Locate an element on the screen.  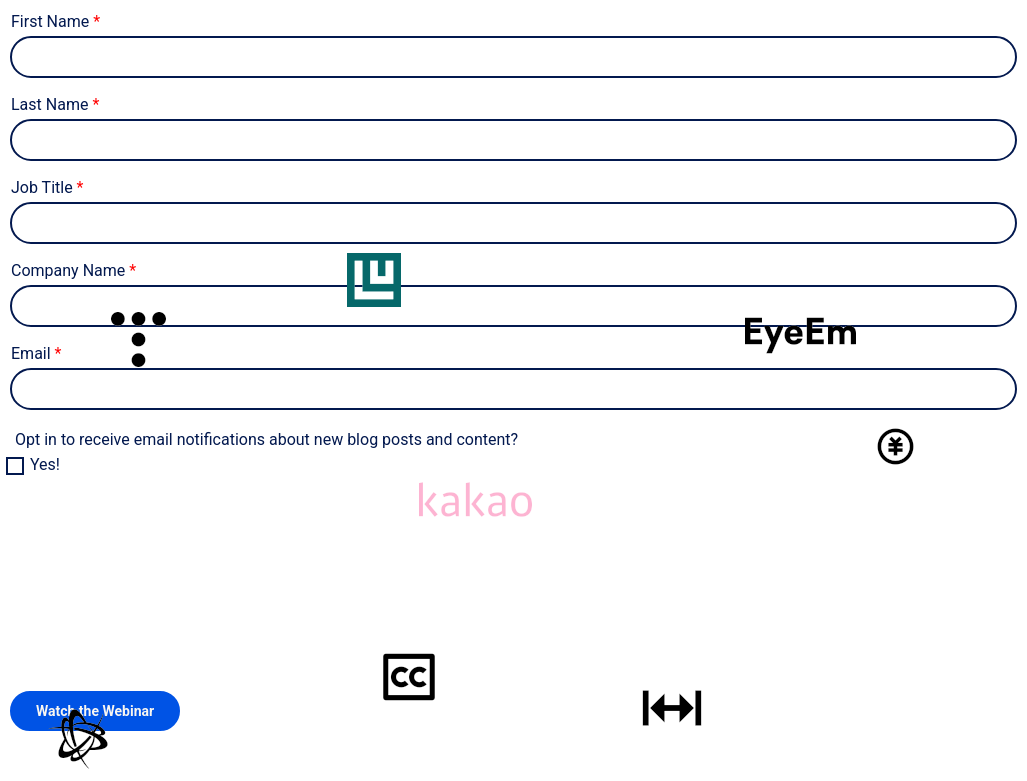
ludwig brand logo is located at coordinates (374, 280).